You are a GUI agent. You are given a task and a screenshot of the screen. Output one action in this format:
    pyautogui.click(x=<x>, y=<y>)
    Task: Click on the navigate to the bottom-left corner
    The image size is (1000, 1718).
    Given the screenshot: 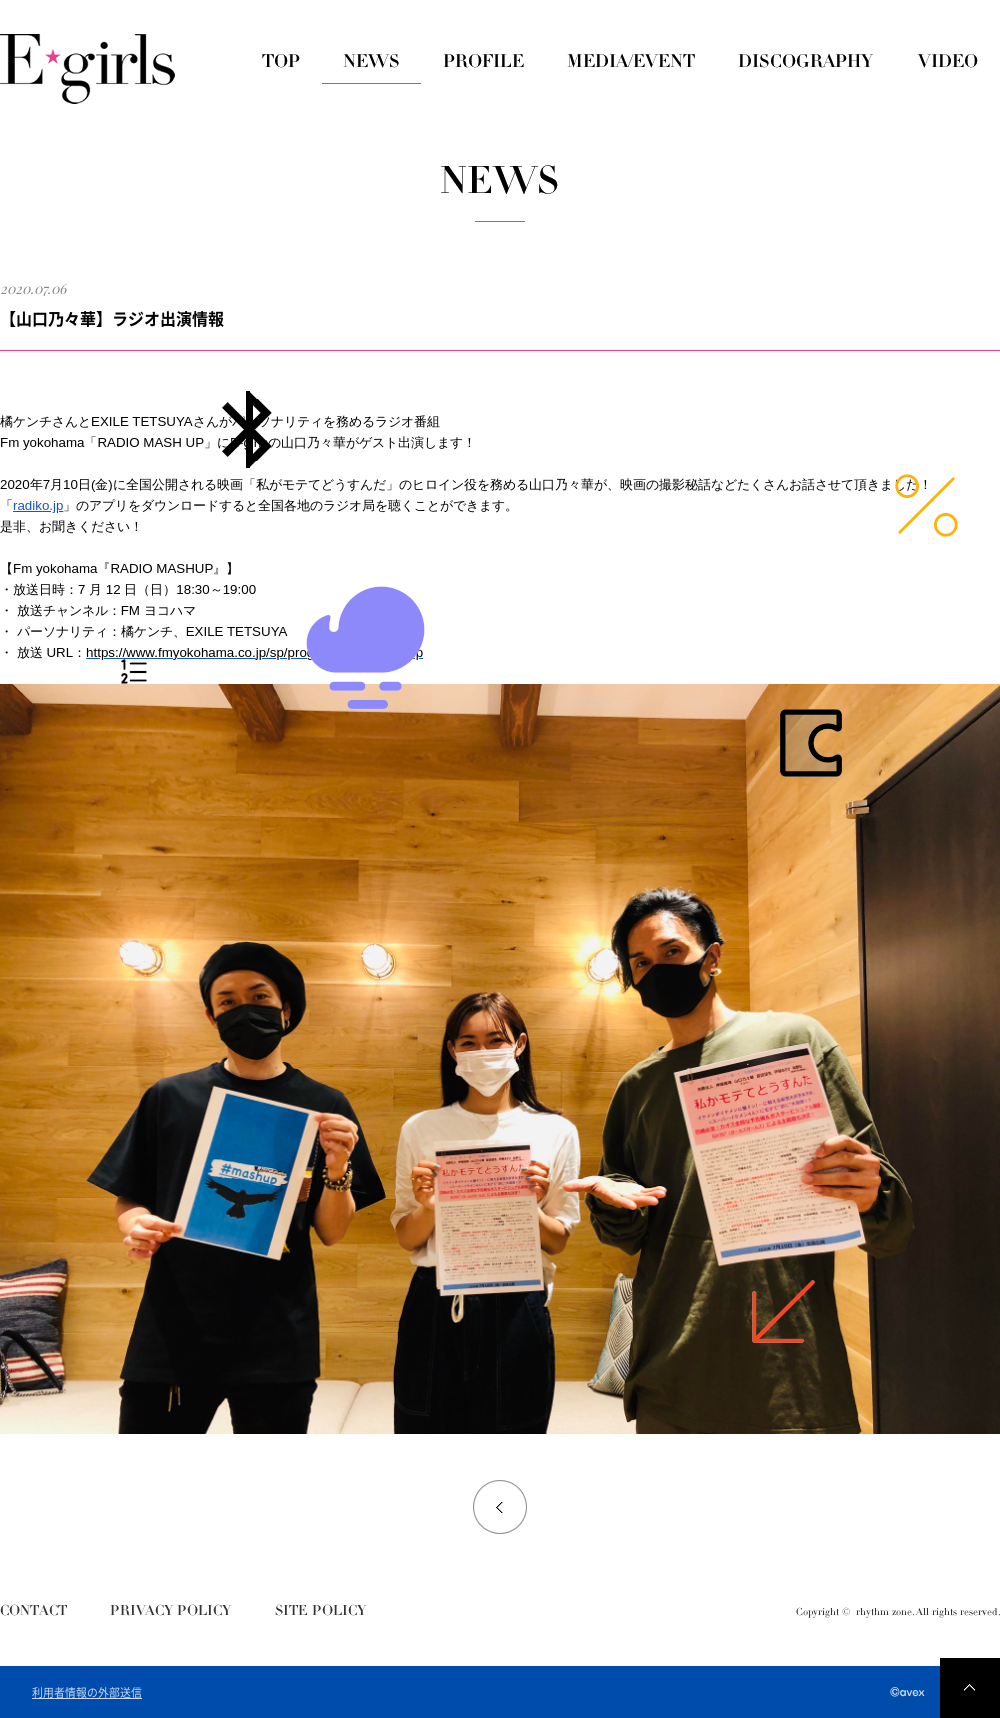 What is the action you would take?
    pyautogui.click(x=783, y=1311)
    